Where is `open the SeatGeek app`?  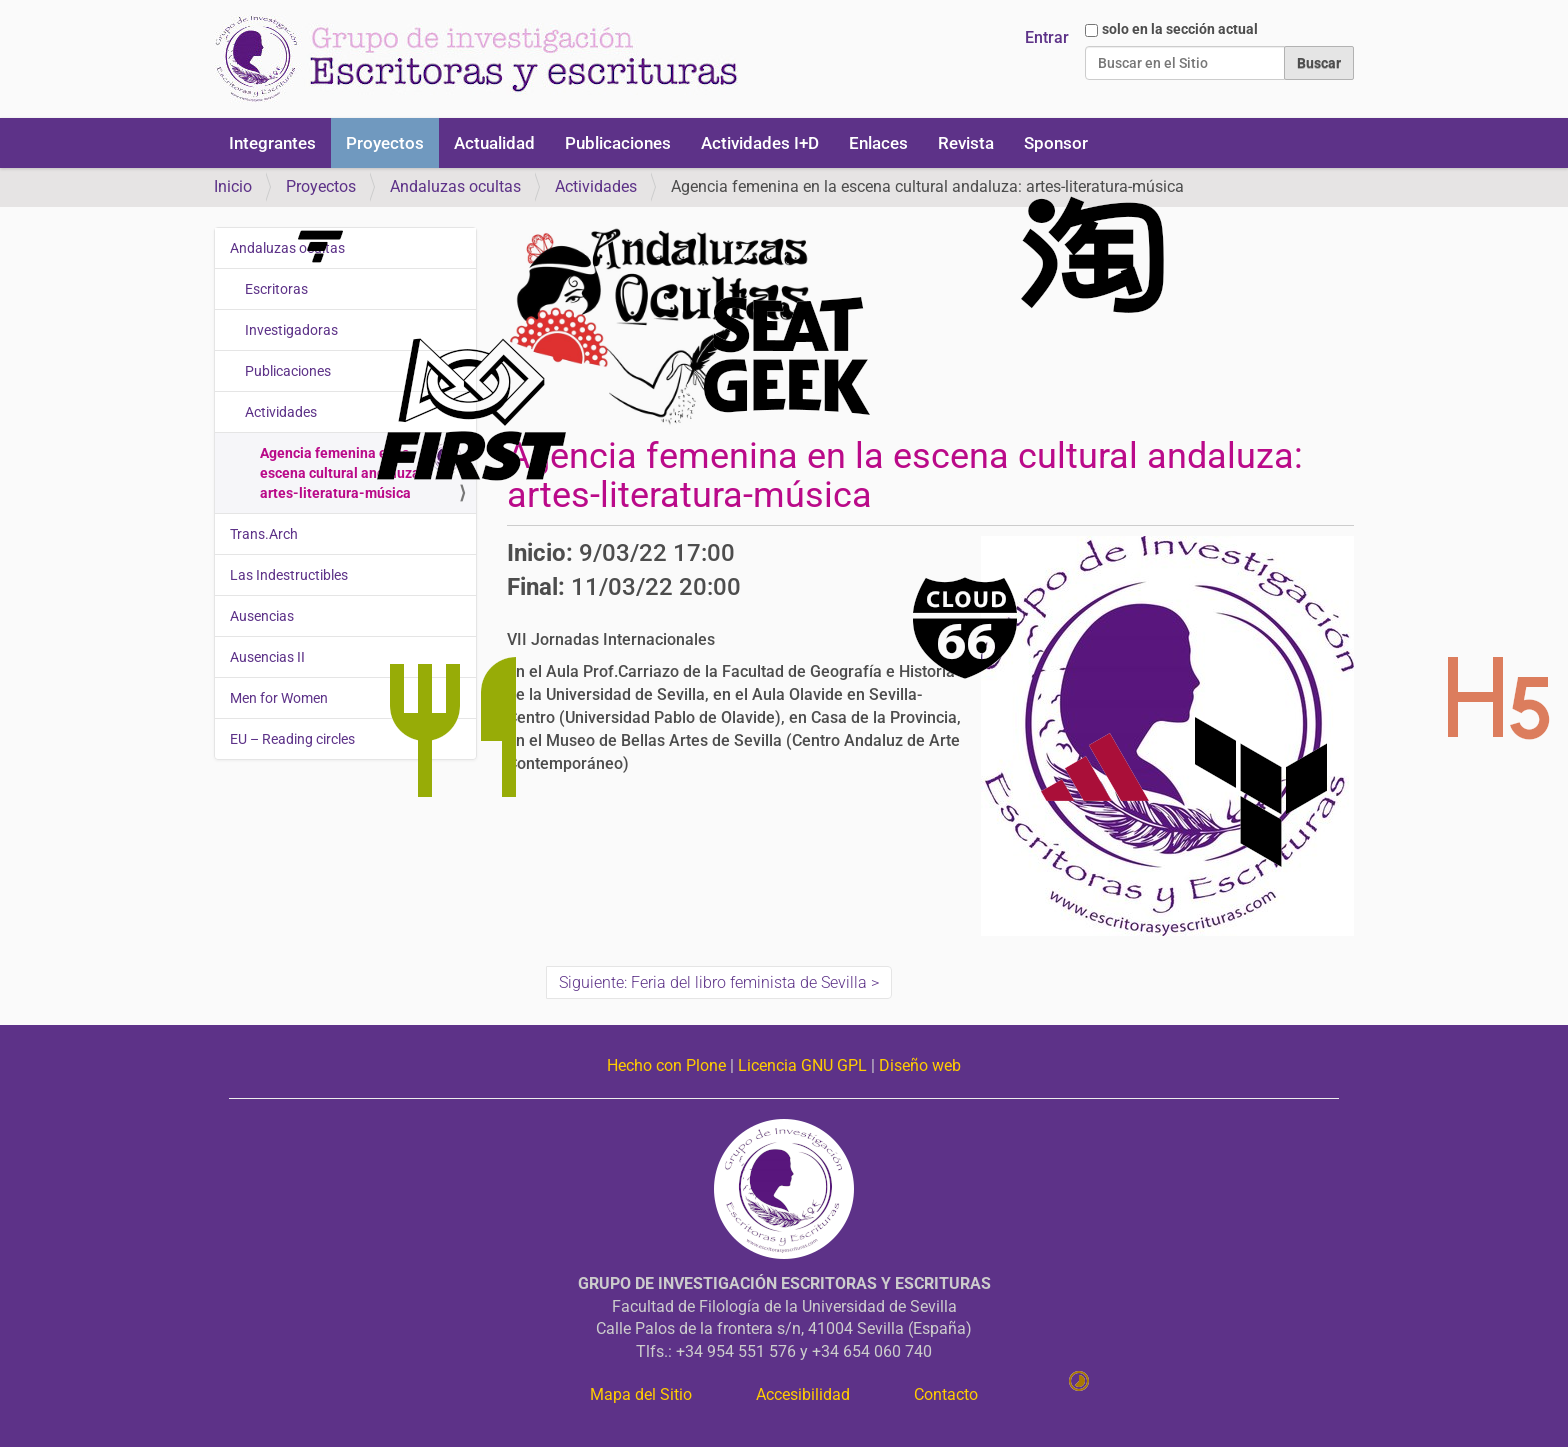
open the SeatGeek app is located at coordinates (787, 356).